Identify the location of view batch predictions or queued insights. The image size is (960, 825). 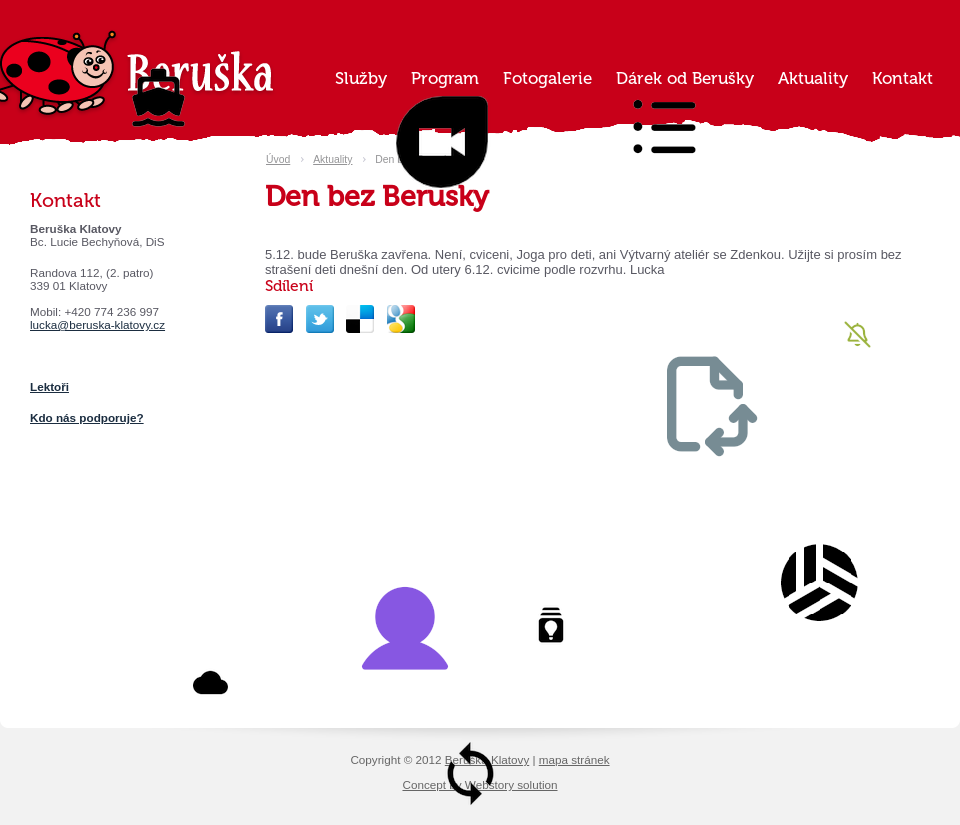
(551, 625).